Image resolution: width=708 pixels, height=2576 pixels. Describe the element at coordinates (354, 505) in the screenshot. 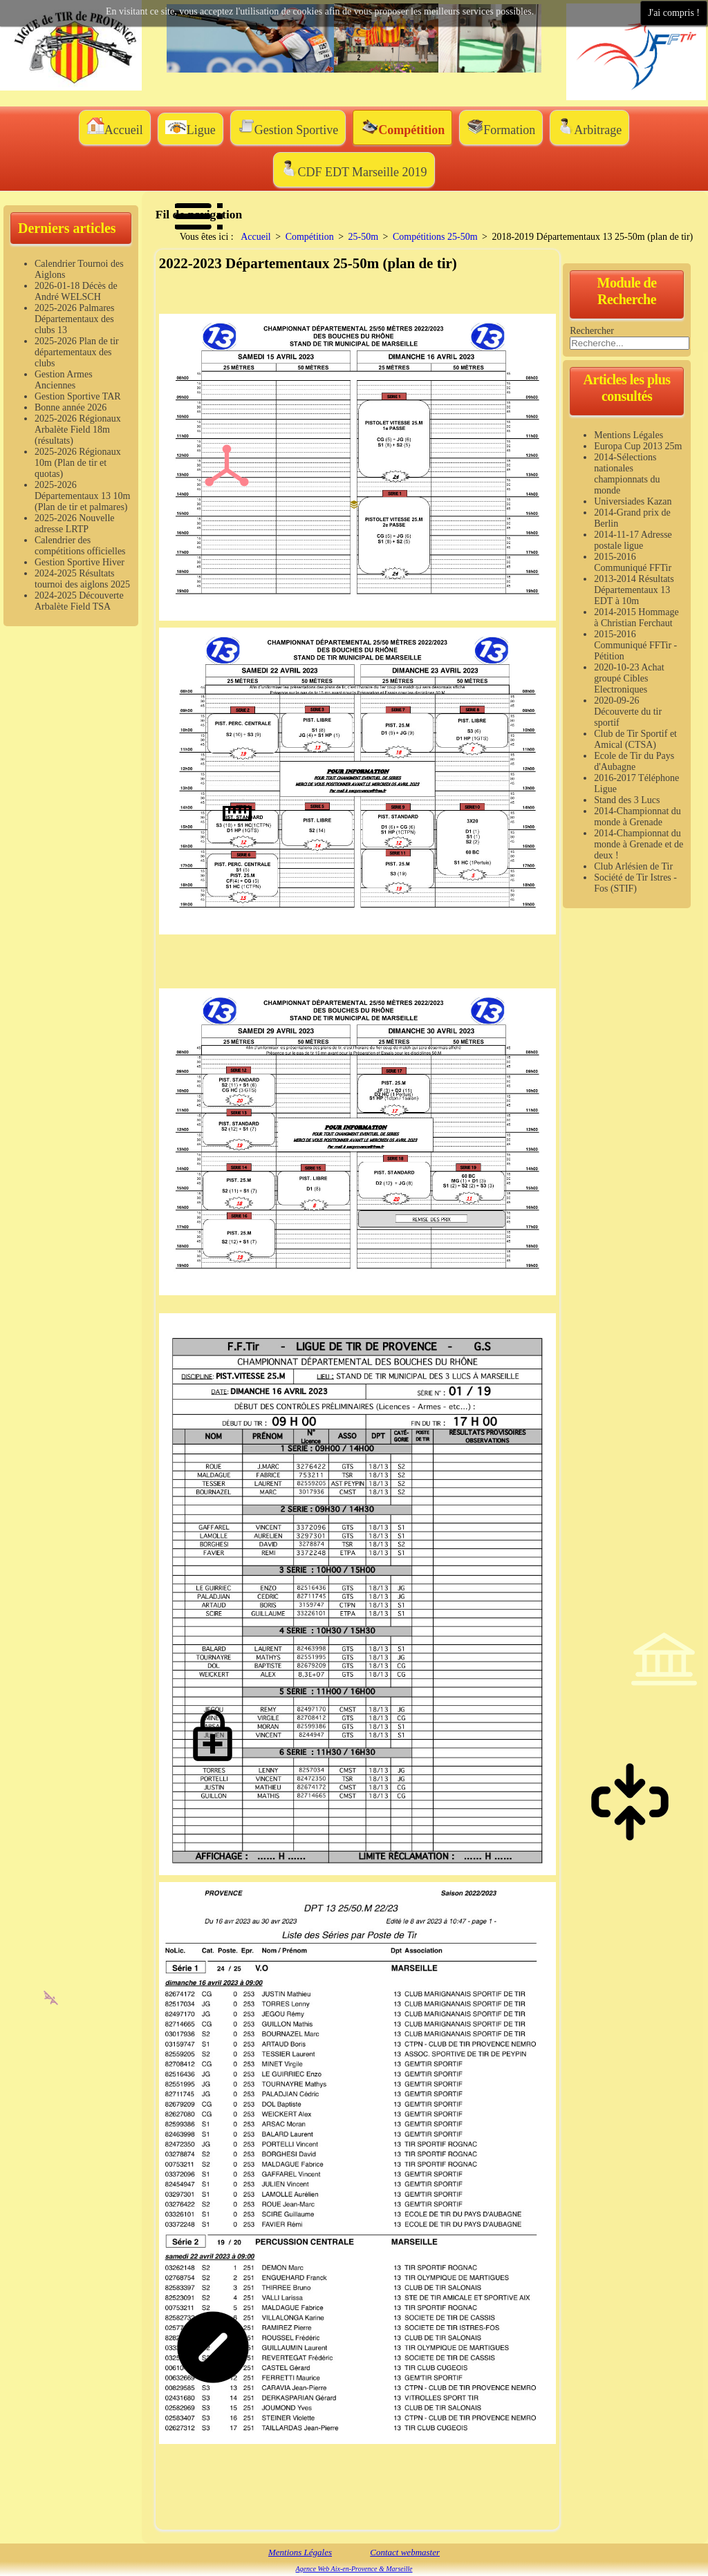

I see `toggle layer visibility` at that location.